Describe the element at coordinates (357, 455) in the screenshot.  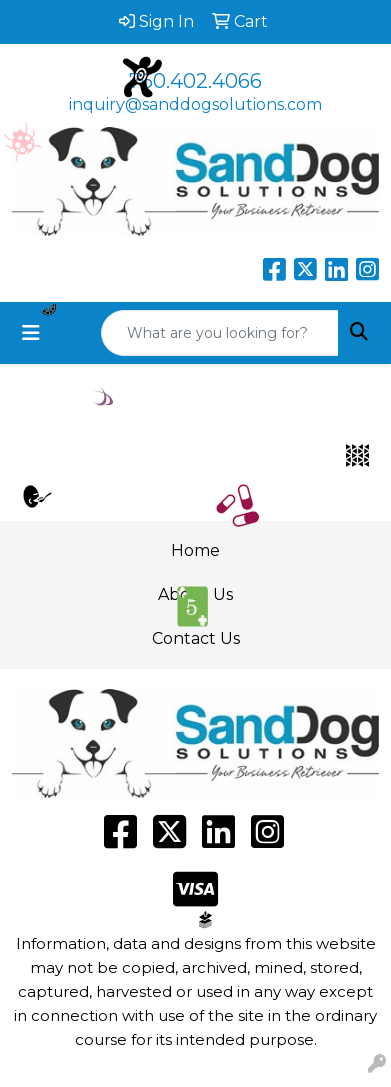
I see `decorative geometric pattern element` at that location.